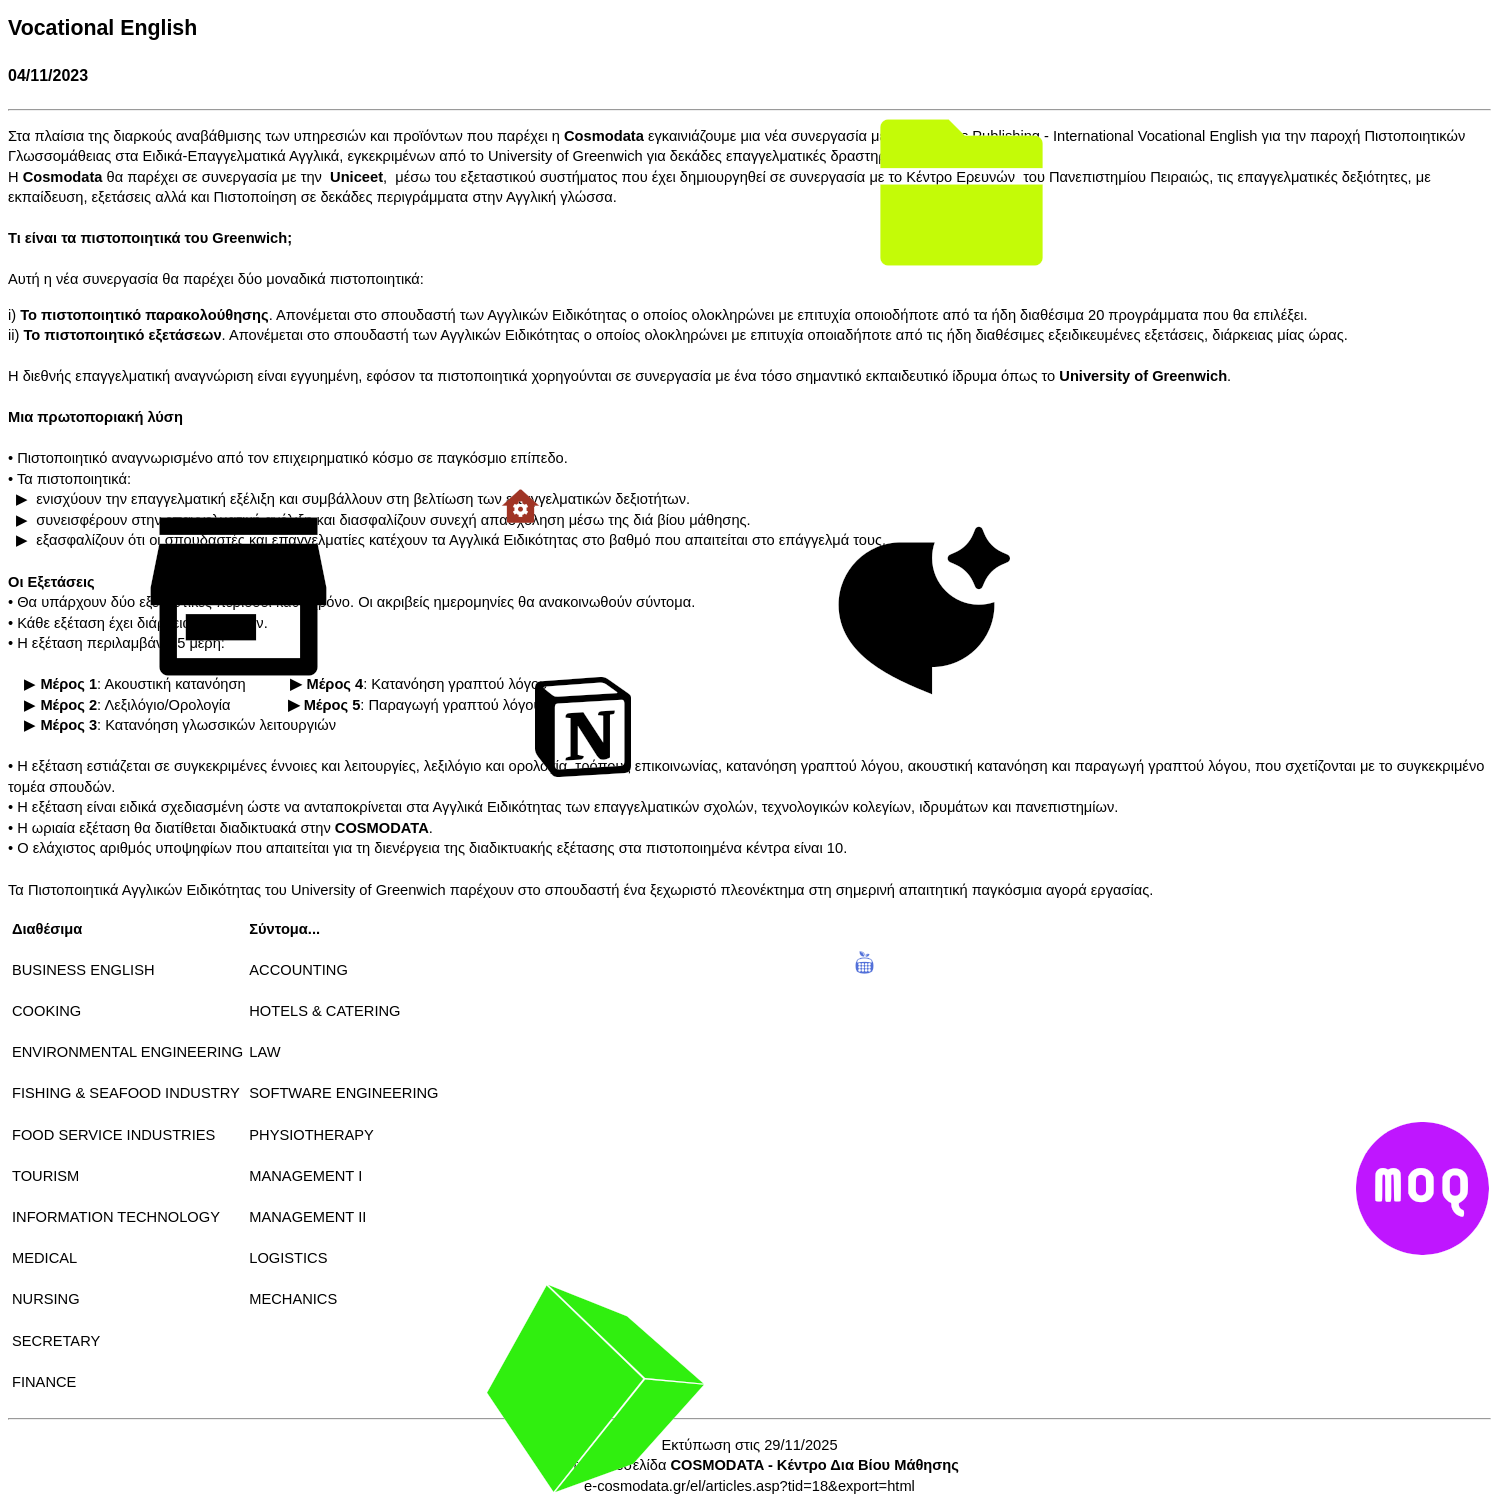 This screenshot has height=1511, width=1499. Describe the element at coordinates (238, 596) in the screenshot. I see `access the store or shop section` at that location.